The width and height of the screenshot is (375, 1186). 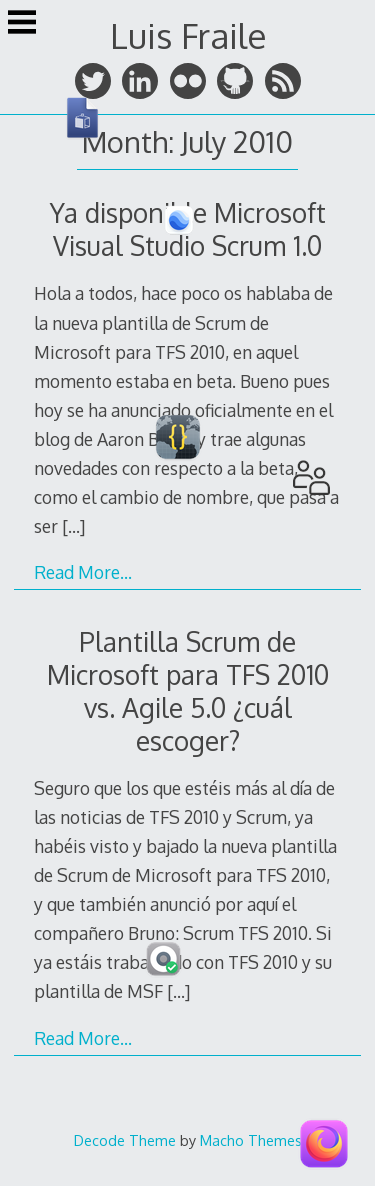 What do you see at coordinates (311, 476) in the screenshot?
I see `access user account settings` at bounding box center [311, 476].